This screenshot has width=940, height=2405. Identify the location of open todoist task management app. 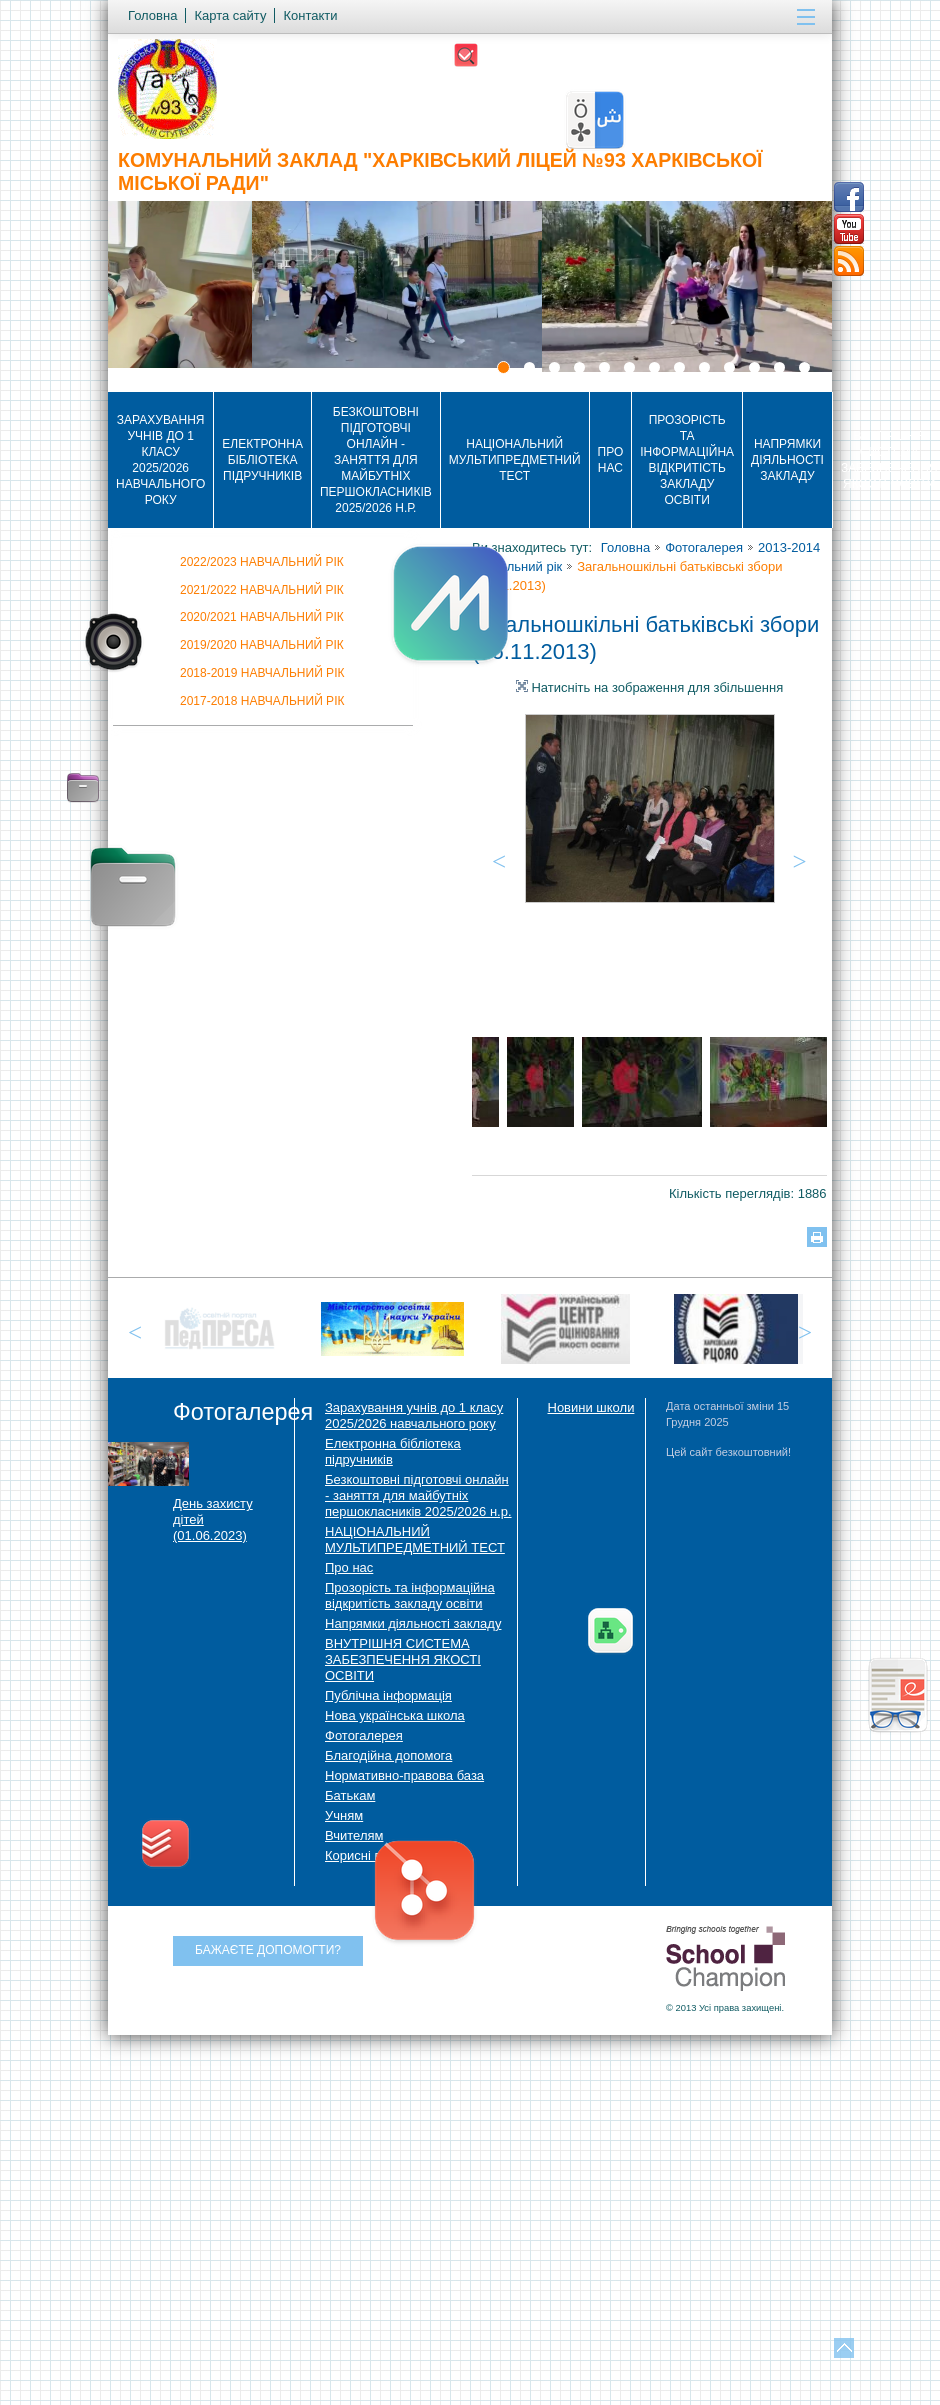
(165, 1843).